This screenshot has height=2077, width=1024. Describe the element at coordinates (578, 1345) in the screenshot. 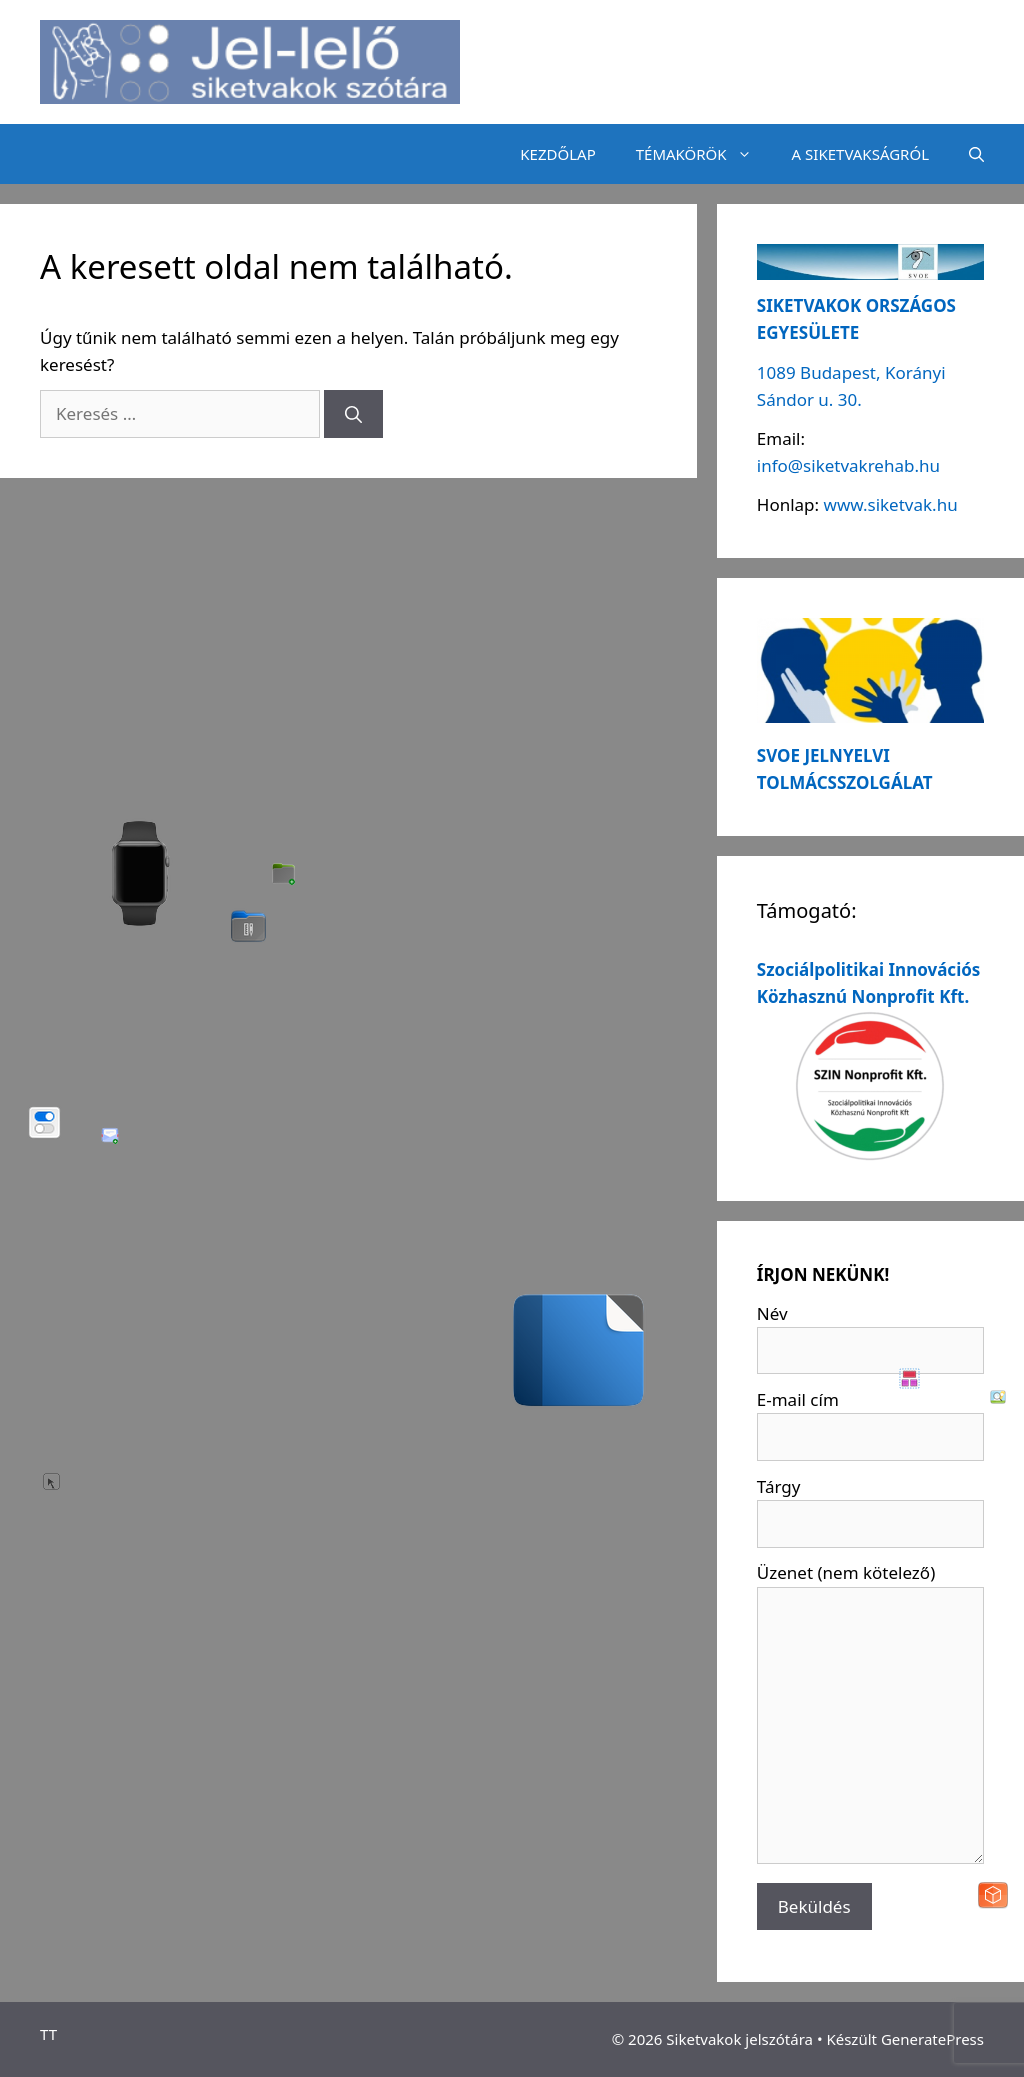

I see `change desktop wallpaper settings` at that location.